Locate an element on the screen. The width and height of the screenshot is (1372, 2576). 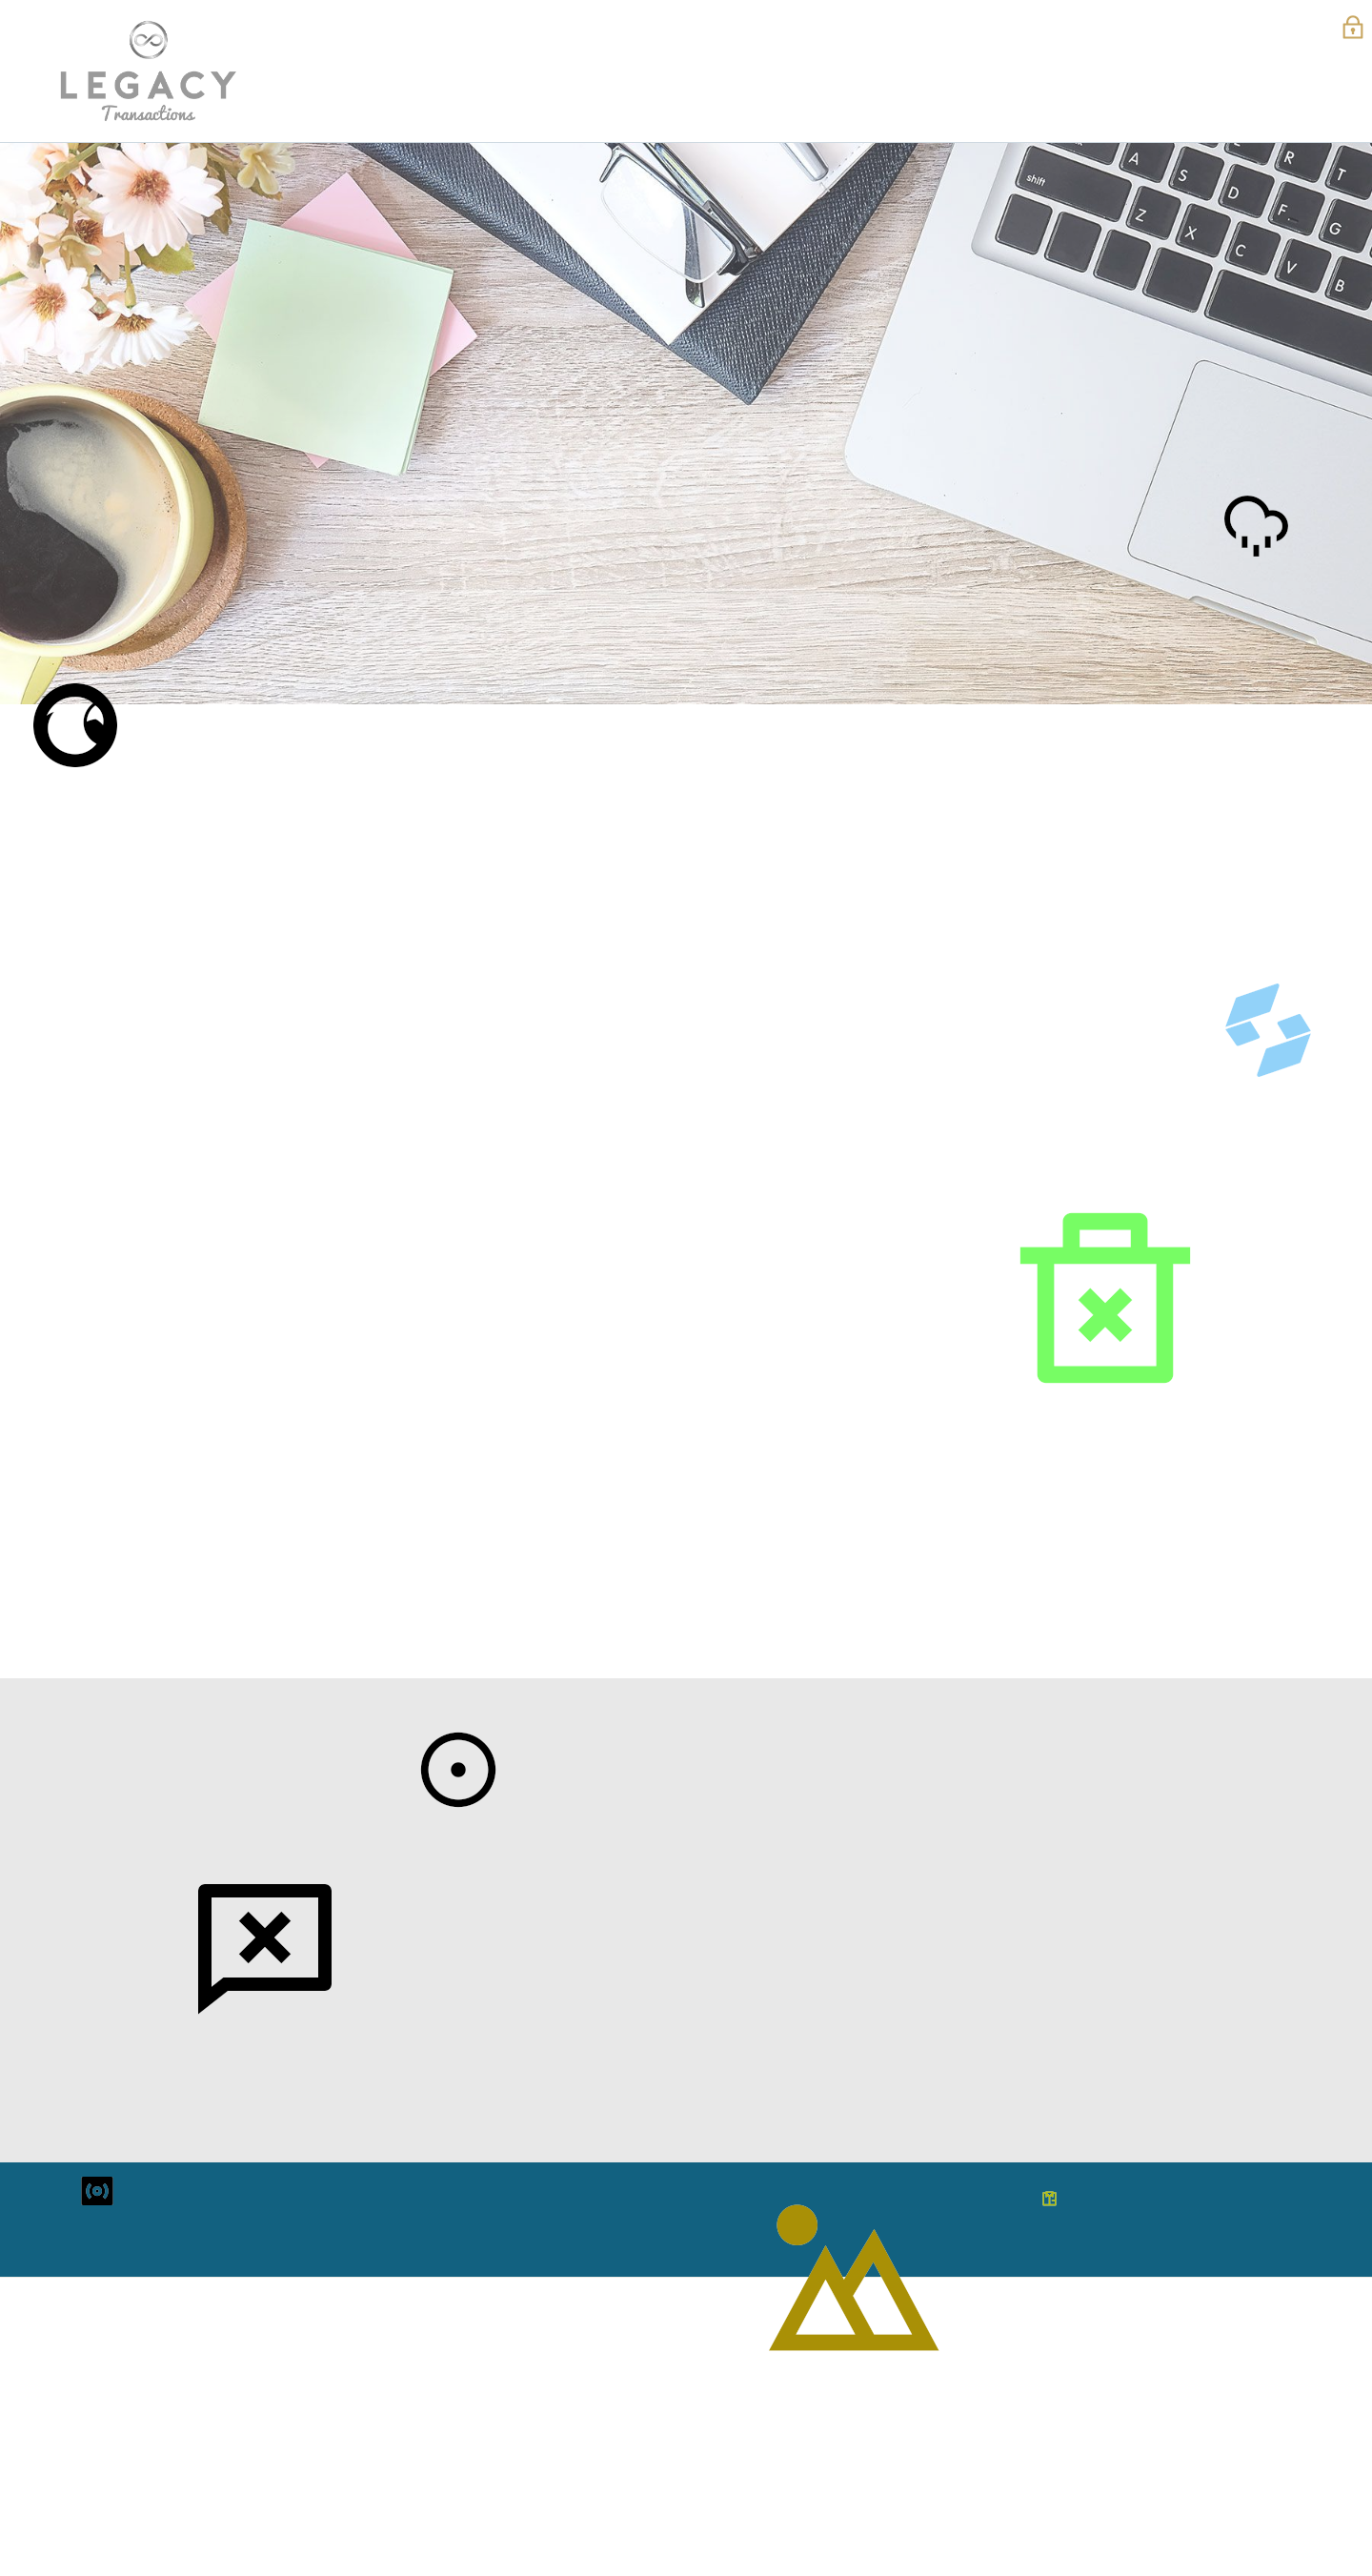
ServBay application logo is located at coordinates (1268, 1030).